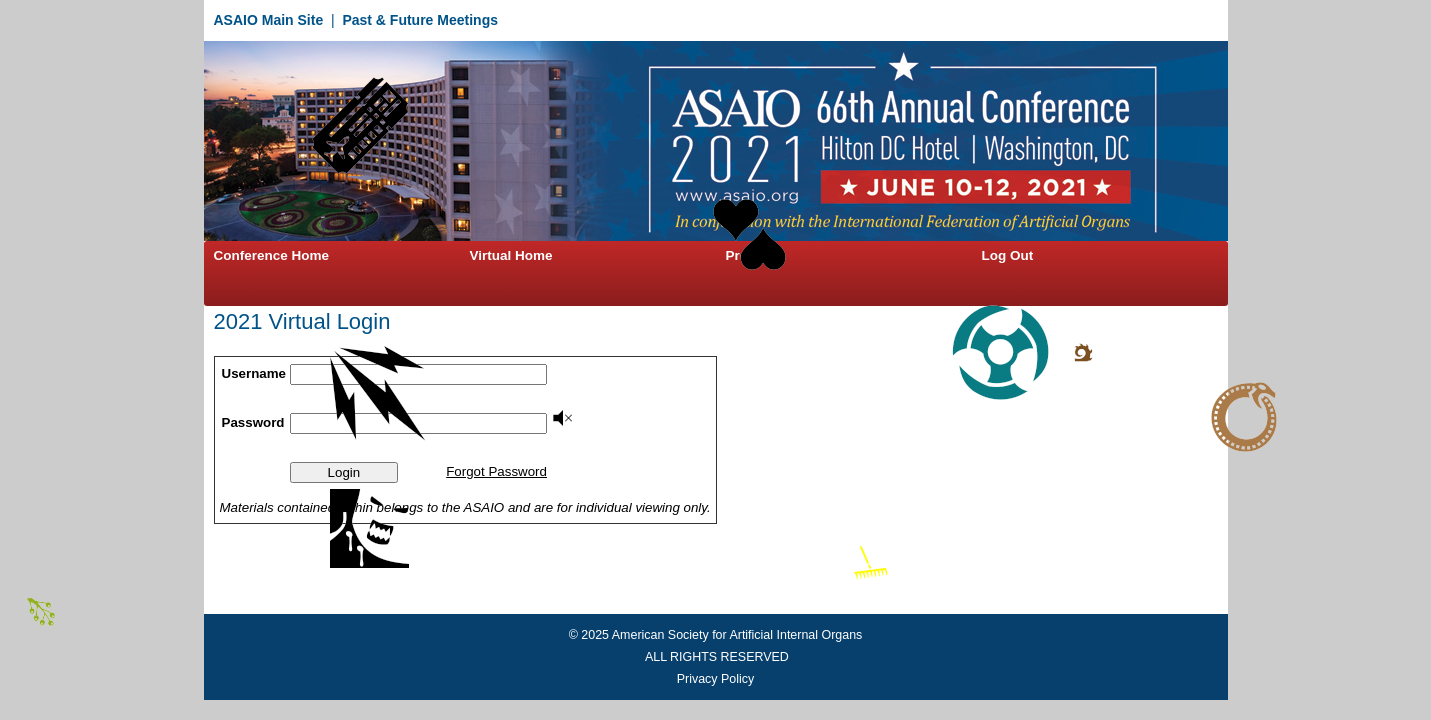 The width and height of the screenshot is (1431, 720). I want to click on vampire bite attack action in a game, so click(369, 528).